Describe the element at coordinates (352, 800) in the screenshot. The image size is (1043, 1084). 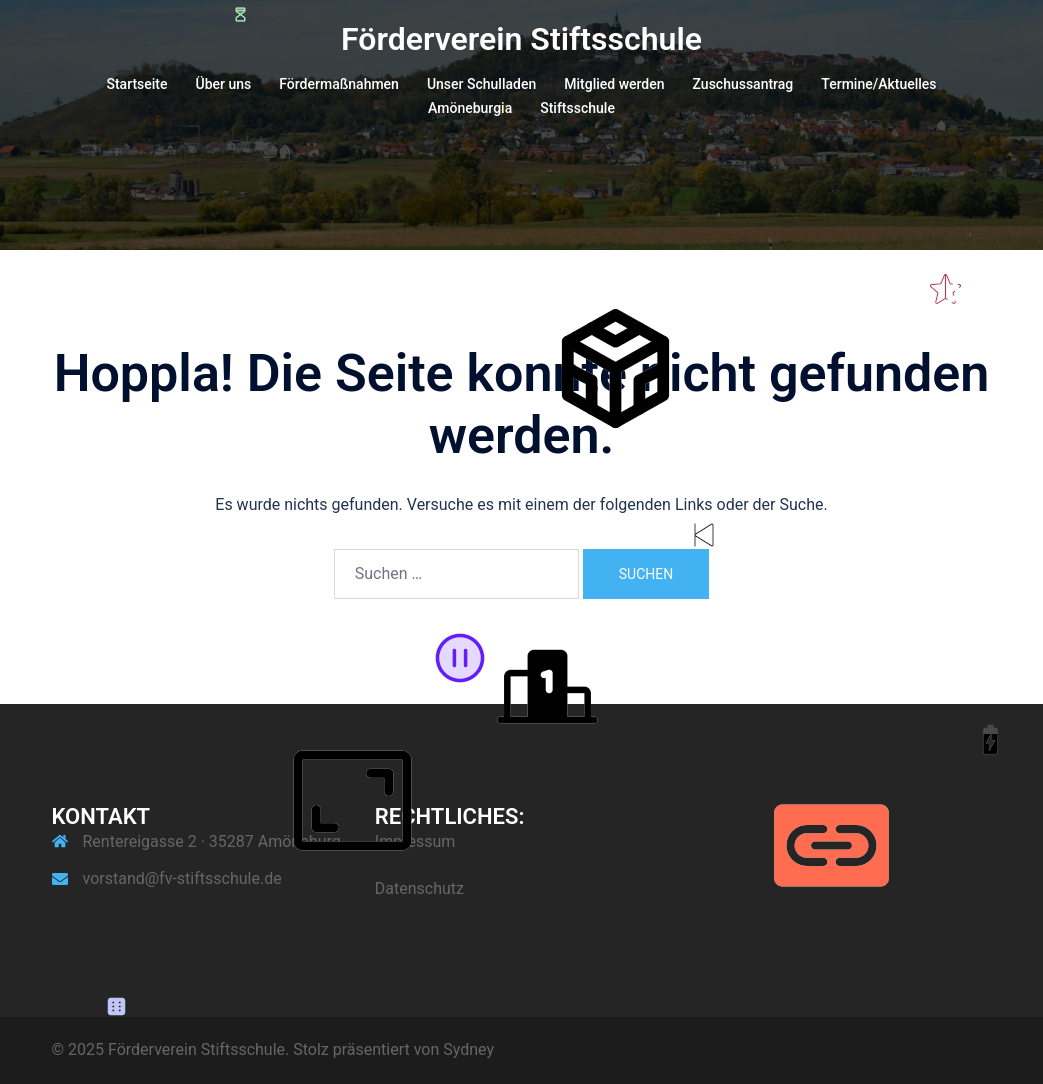
I see `enter fullscreen mode` at that location.